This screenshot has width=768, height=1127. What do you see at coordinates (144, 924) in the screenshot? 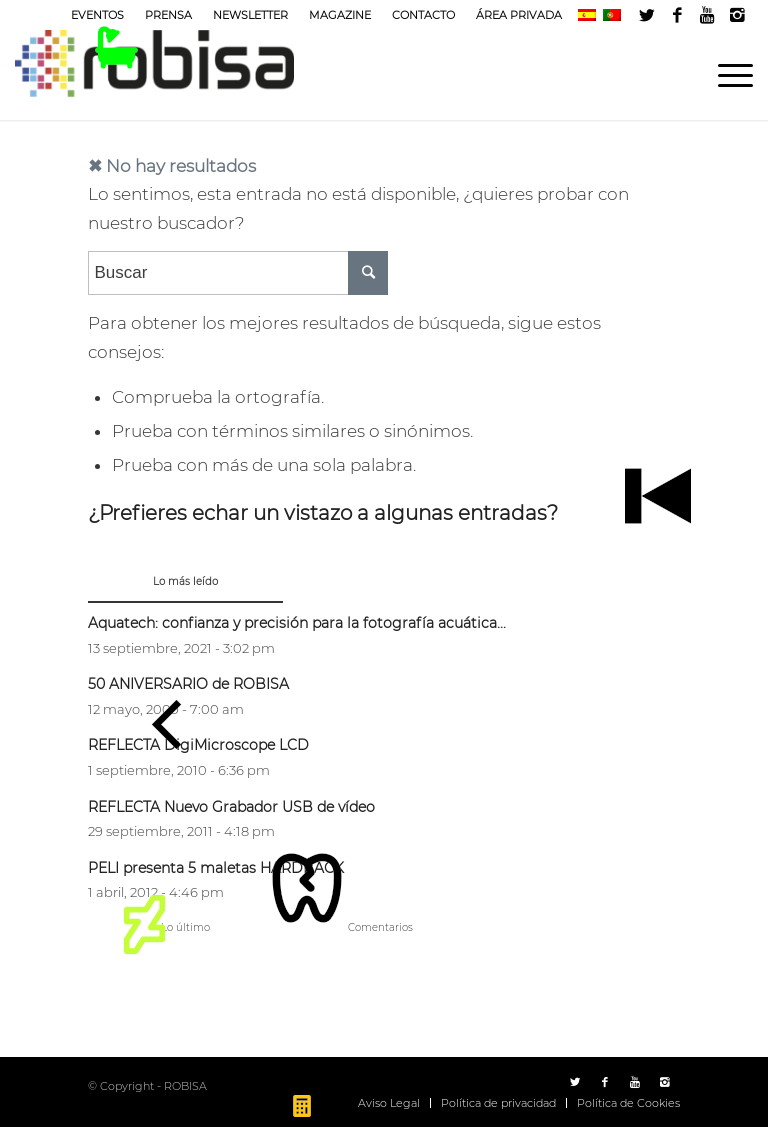
I see `visit deviantart profile or page` at bounding box center [144, 924].